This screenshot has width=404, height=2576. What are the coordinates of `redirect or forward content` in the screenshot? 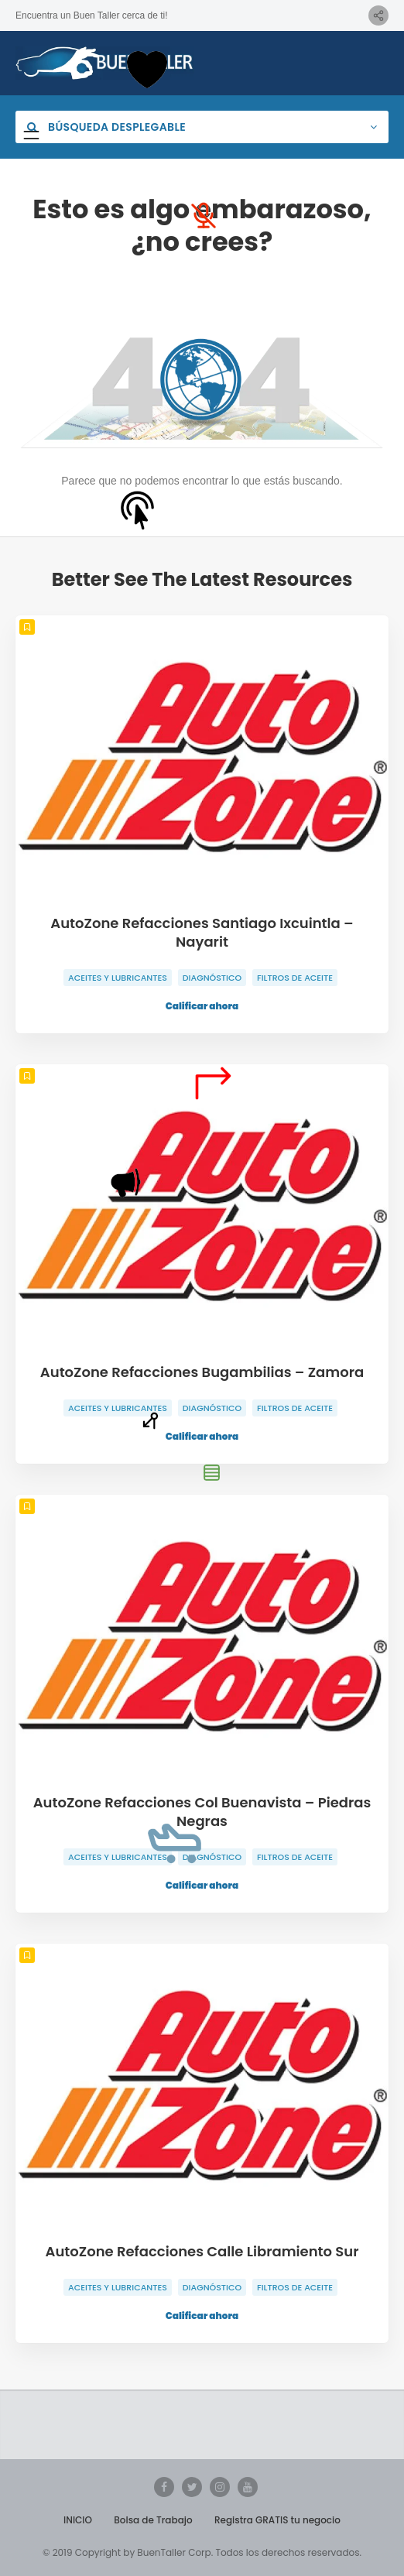 It's located at (213, 1083).